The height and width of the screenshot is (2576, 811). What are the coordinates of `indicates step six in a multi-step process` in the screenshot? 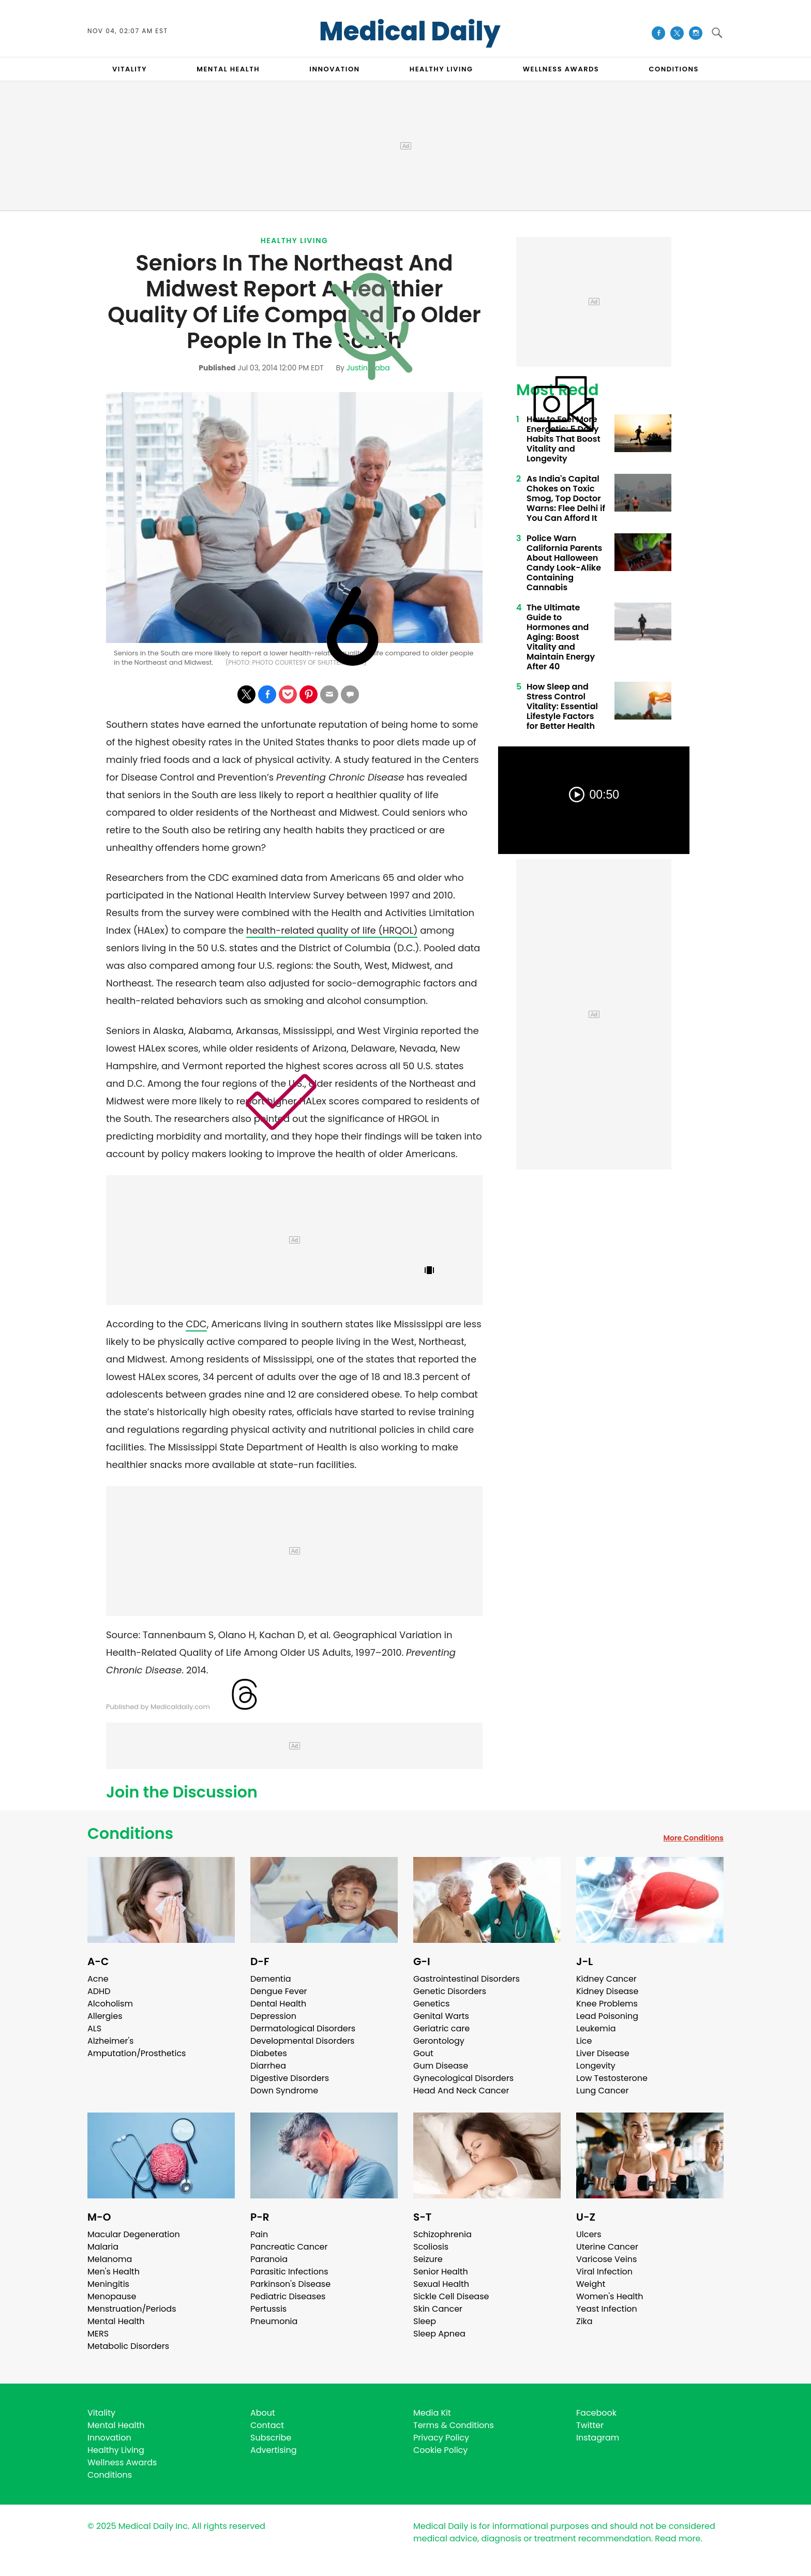 It's located at (352, 626).